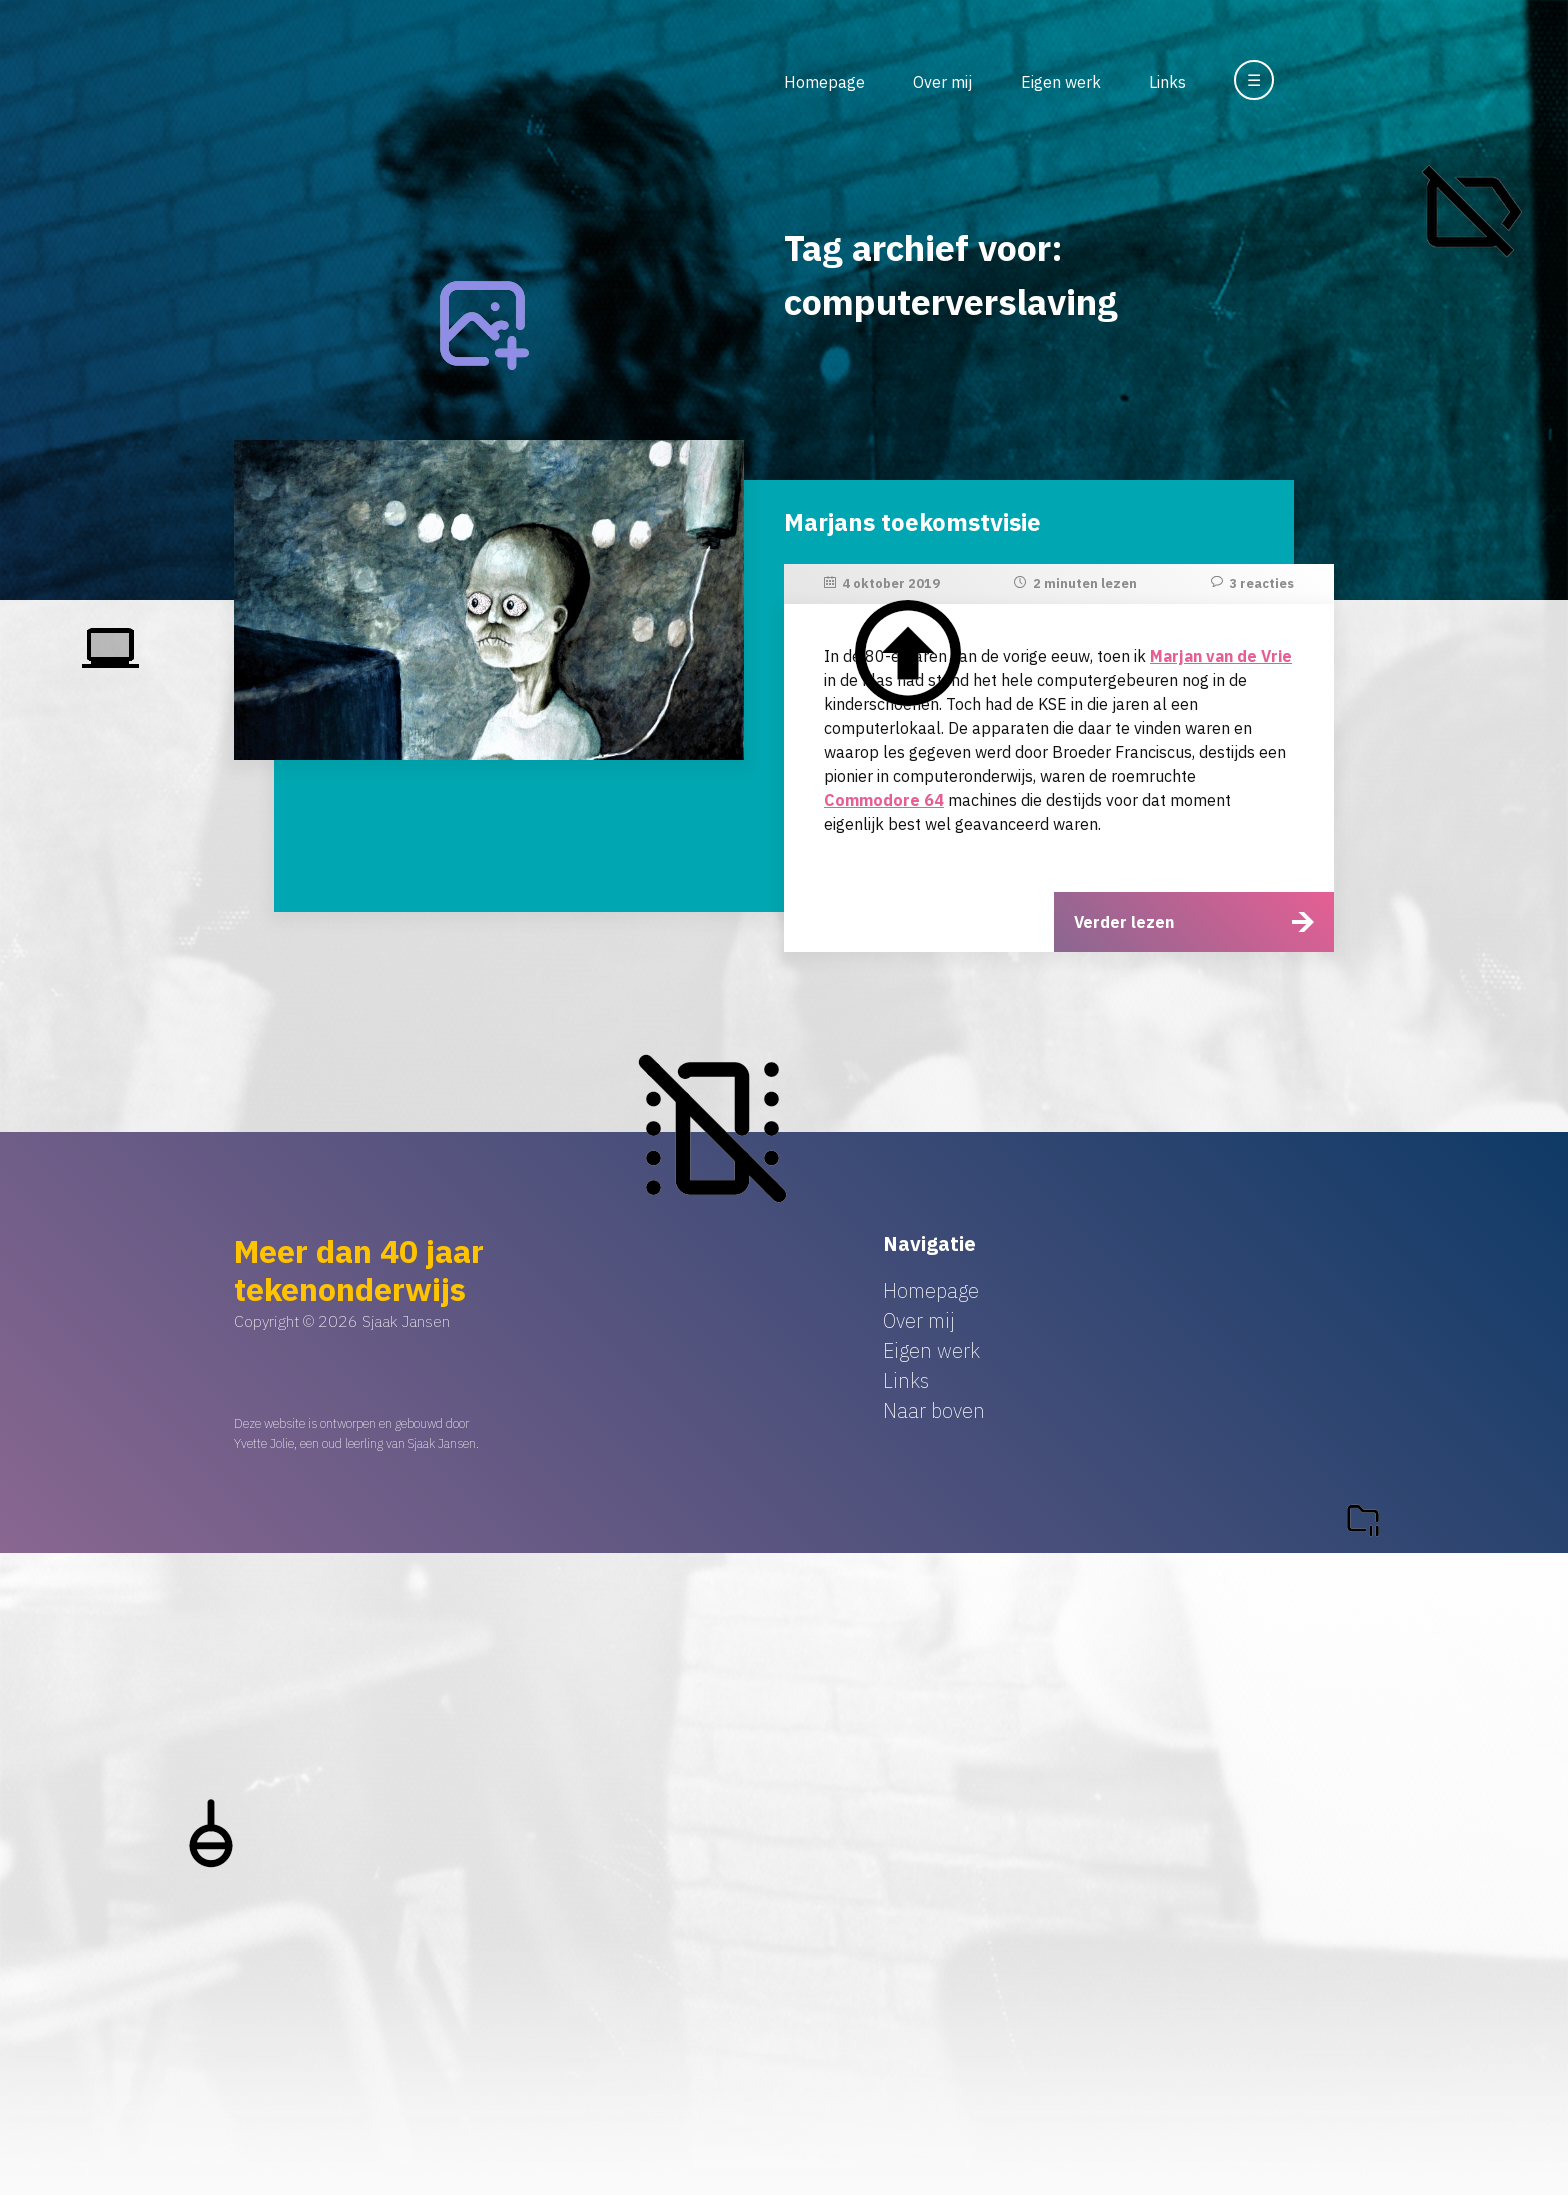 Image resolution: width=1568 pixels, height=2195 pixels. I want to click on container disabled or unavailable, so click(712, 1128).